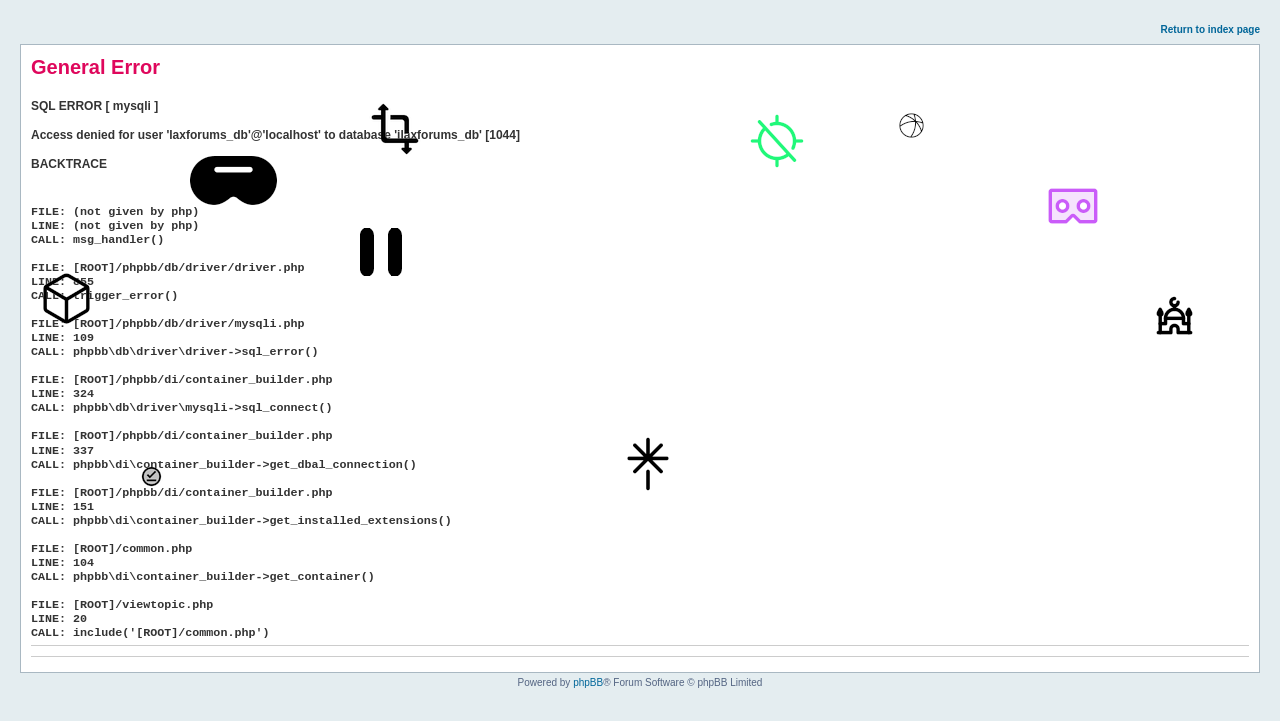  I want to click on access beach or vacation-related features, so click(911, 125).